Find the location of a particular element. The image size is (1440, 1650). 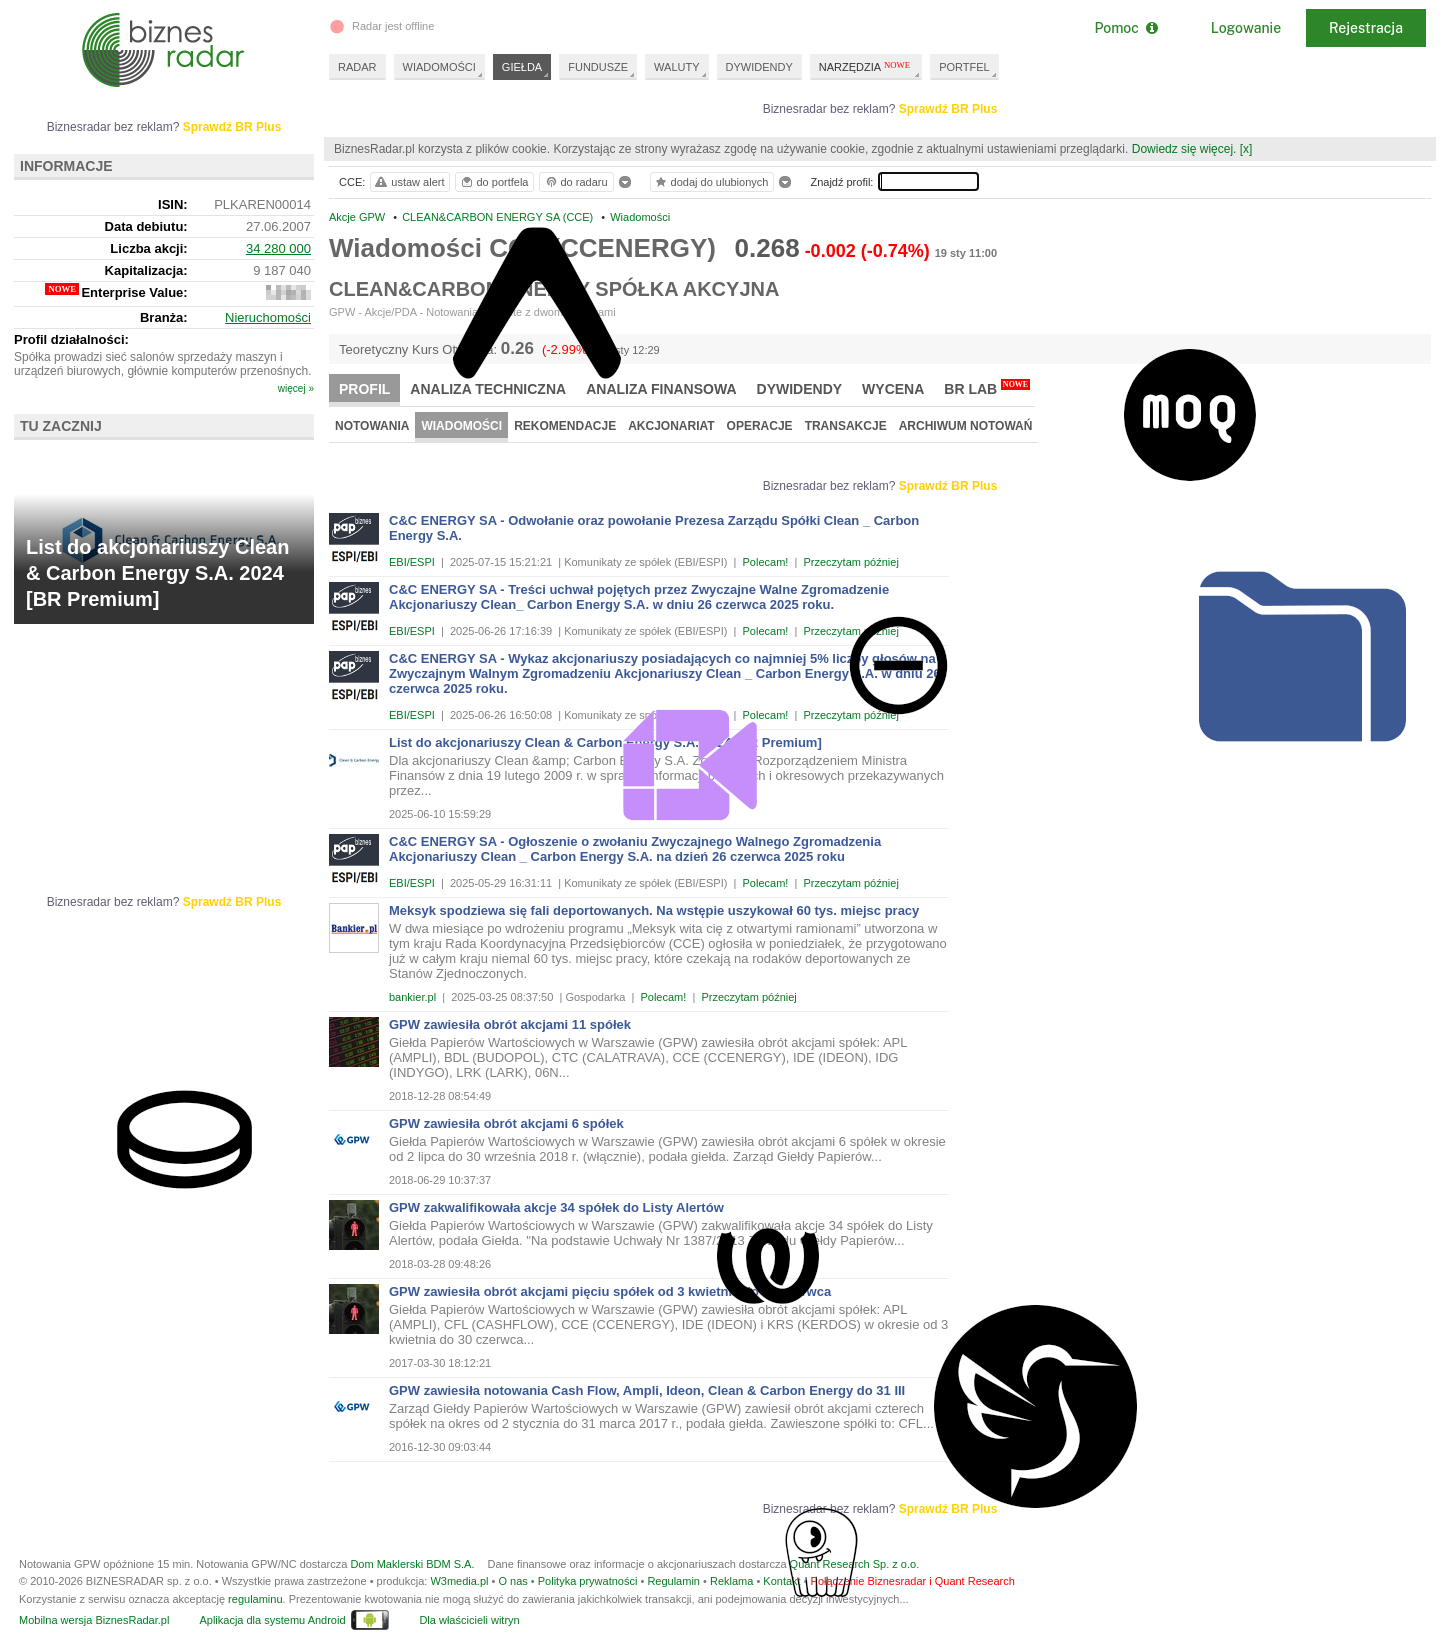

open weblate translation platform is located at coordinates (768, 1266).